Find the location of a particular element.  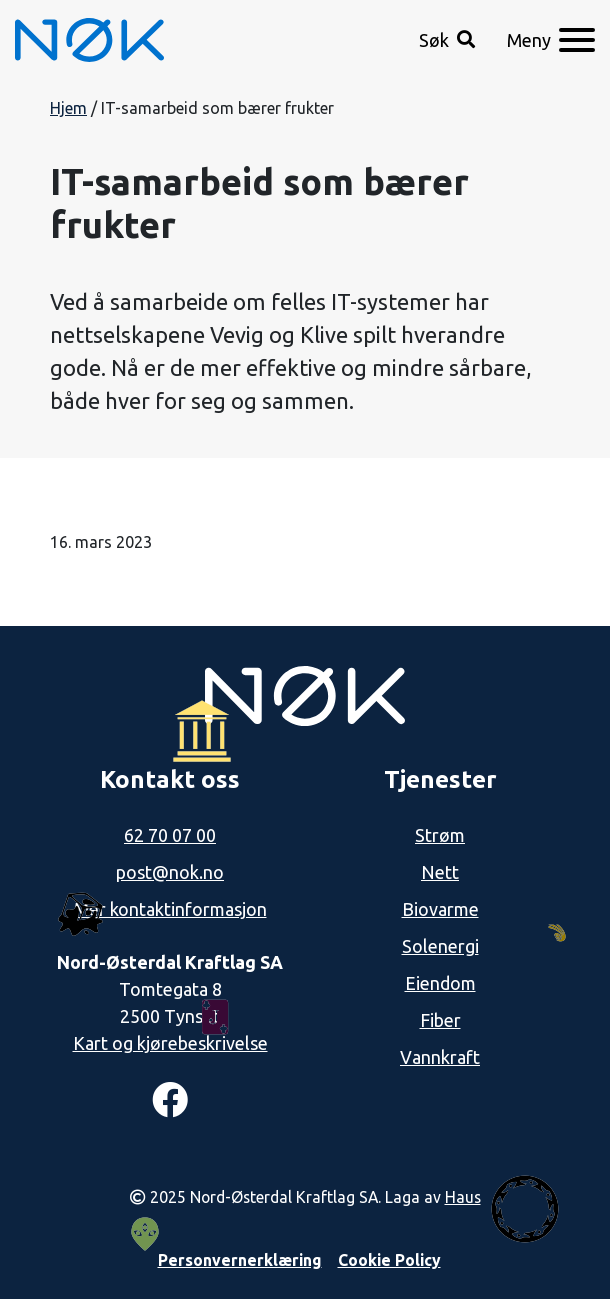

indicates a cooling effect or freeze ability wearing off is located at coordinates (80, 913).